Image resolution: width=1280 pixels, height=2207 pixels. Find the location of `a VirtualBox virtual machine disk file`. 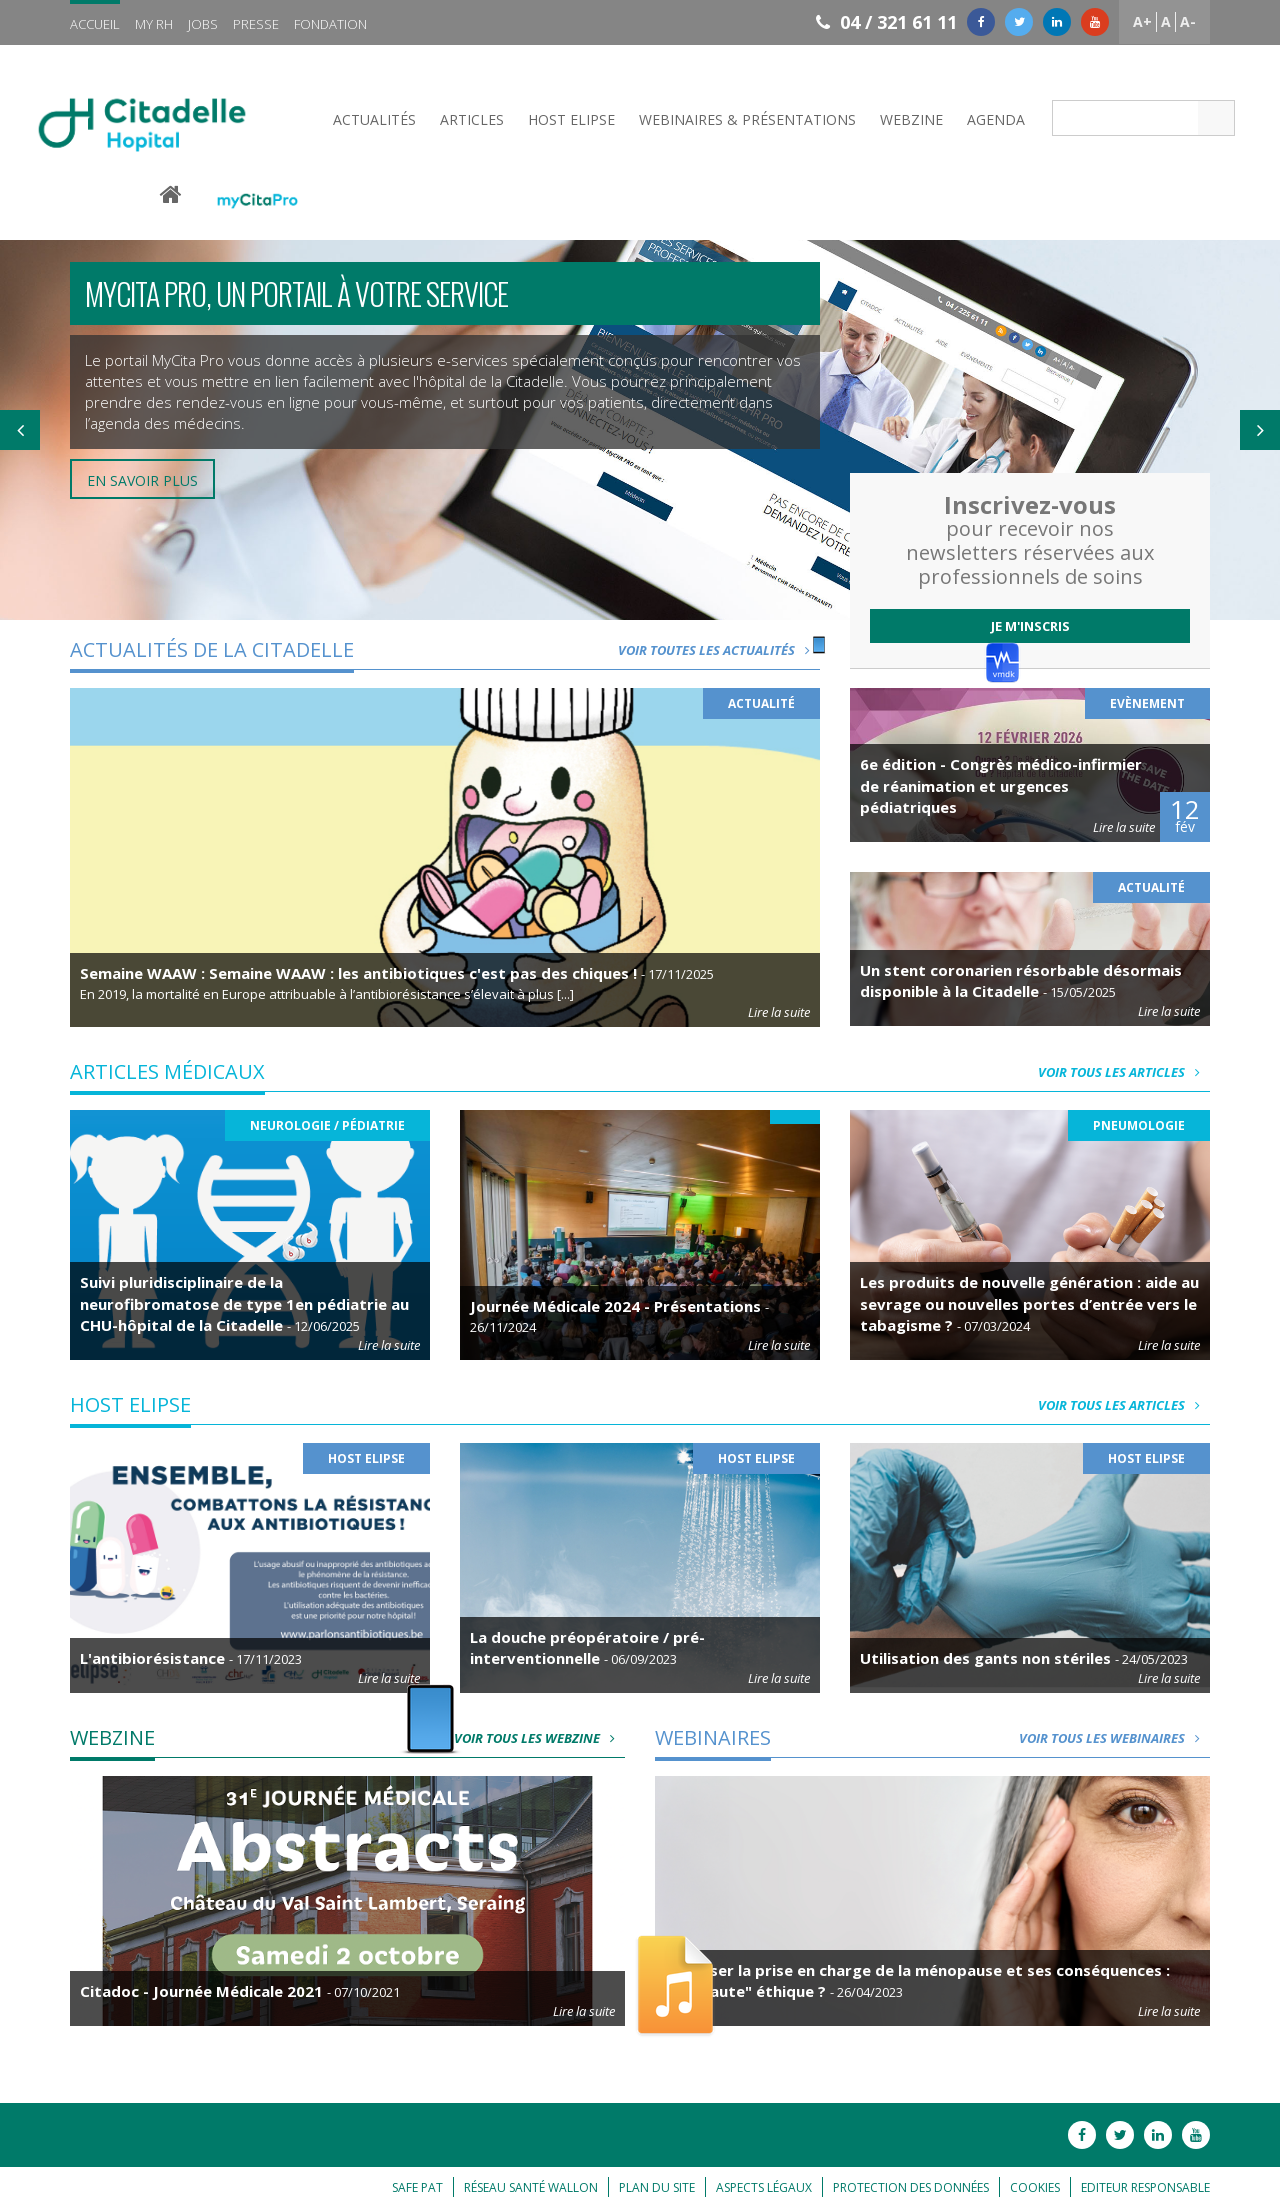

a VirtualBox virtual machine disk file is located at coordinates (1002, 662).